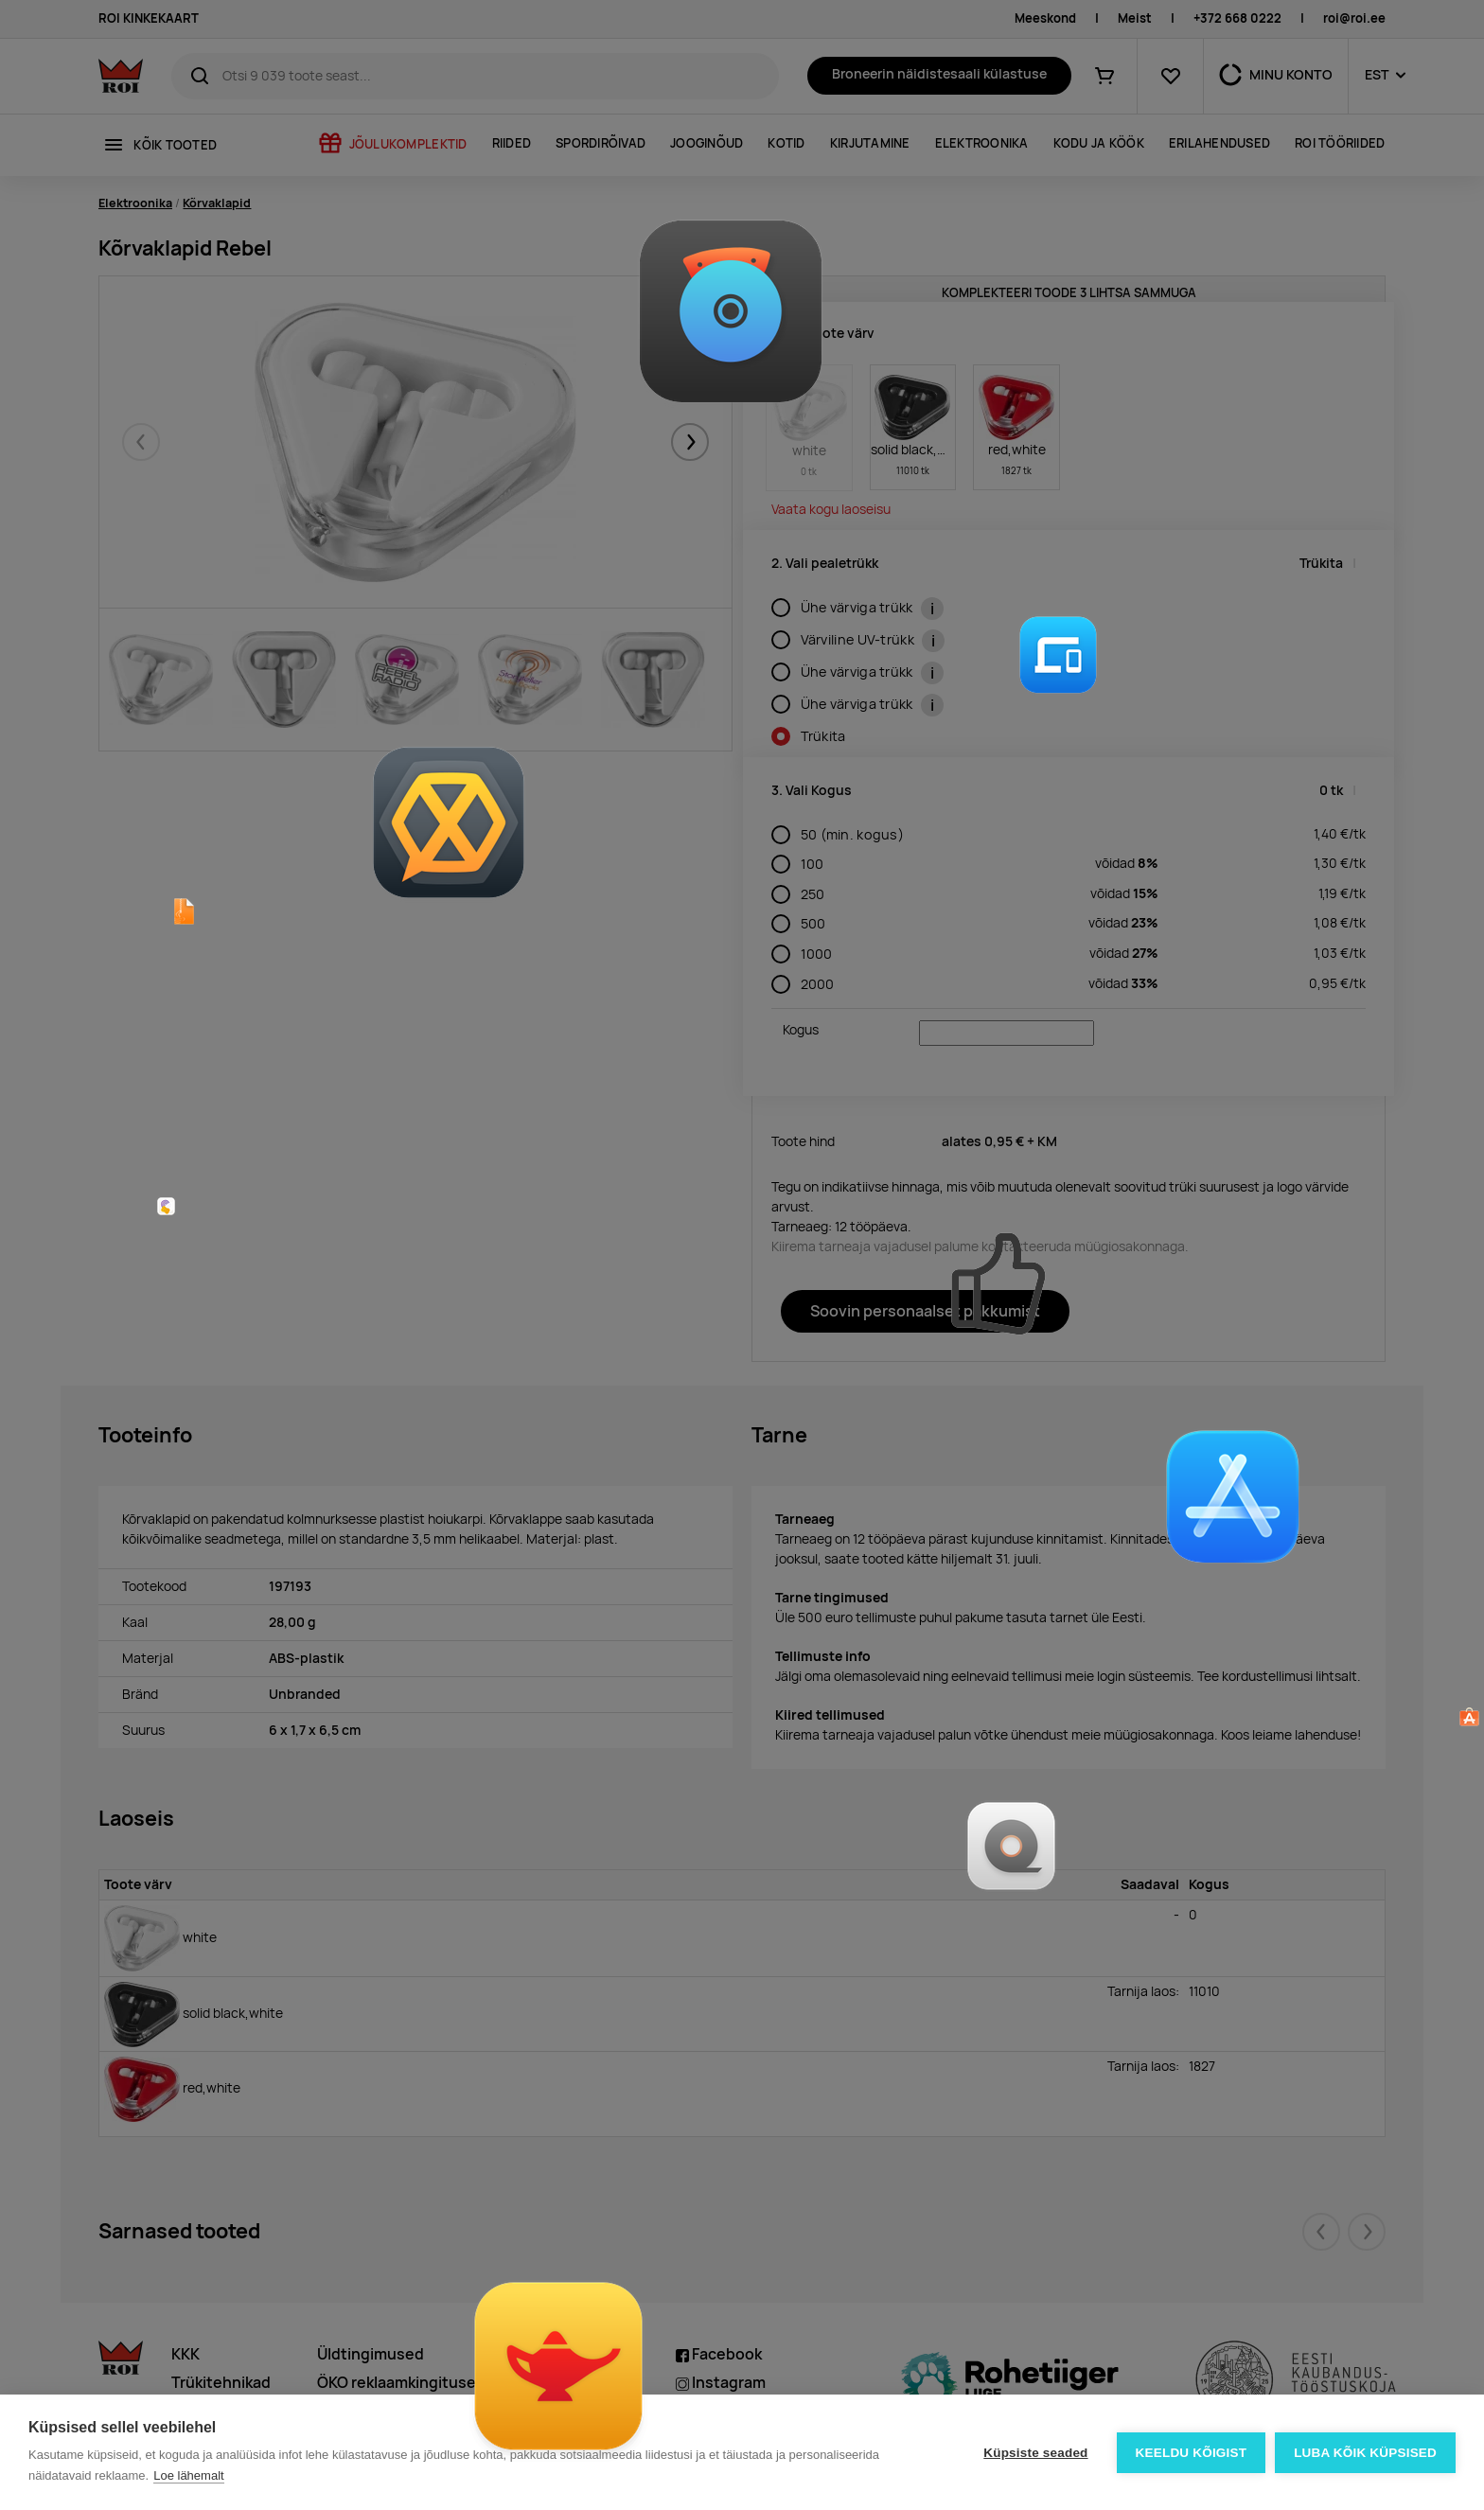  I want to click on open metadata cleaner app, so click(166, 1206).